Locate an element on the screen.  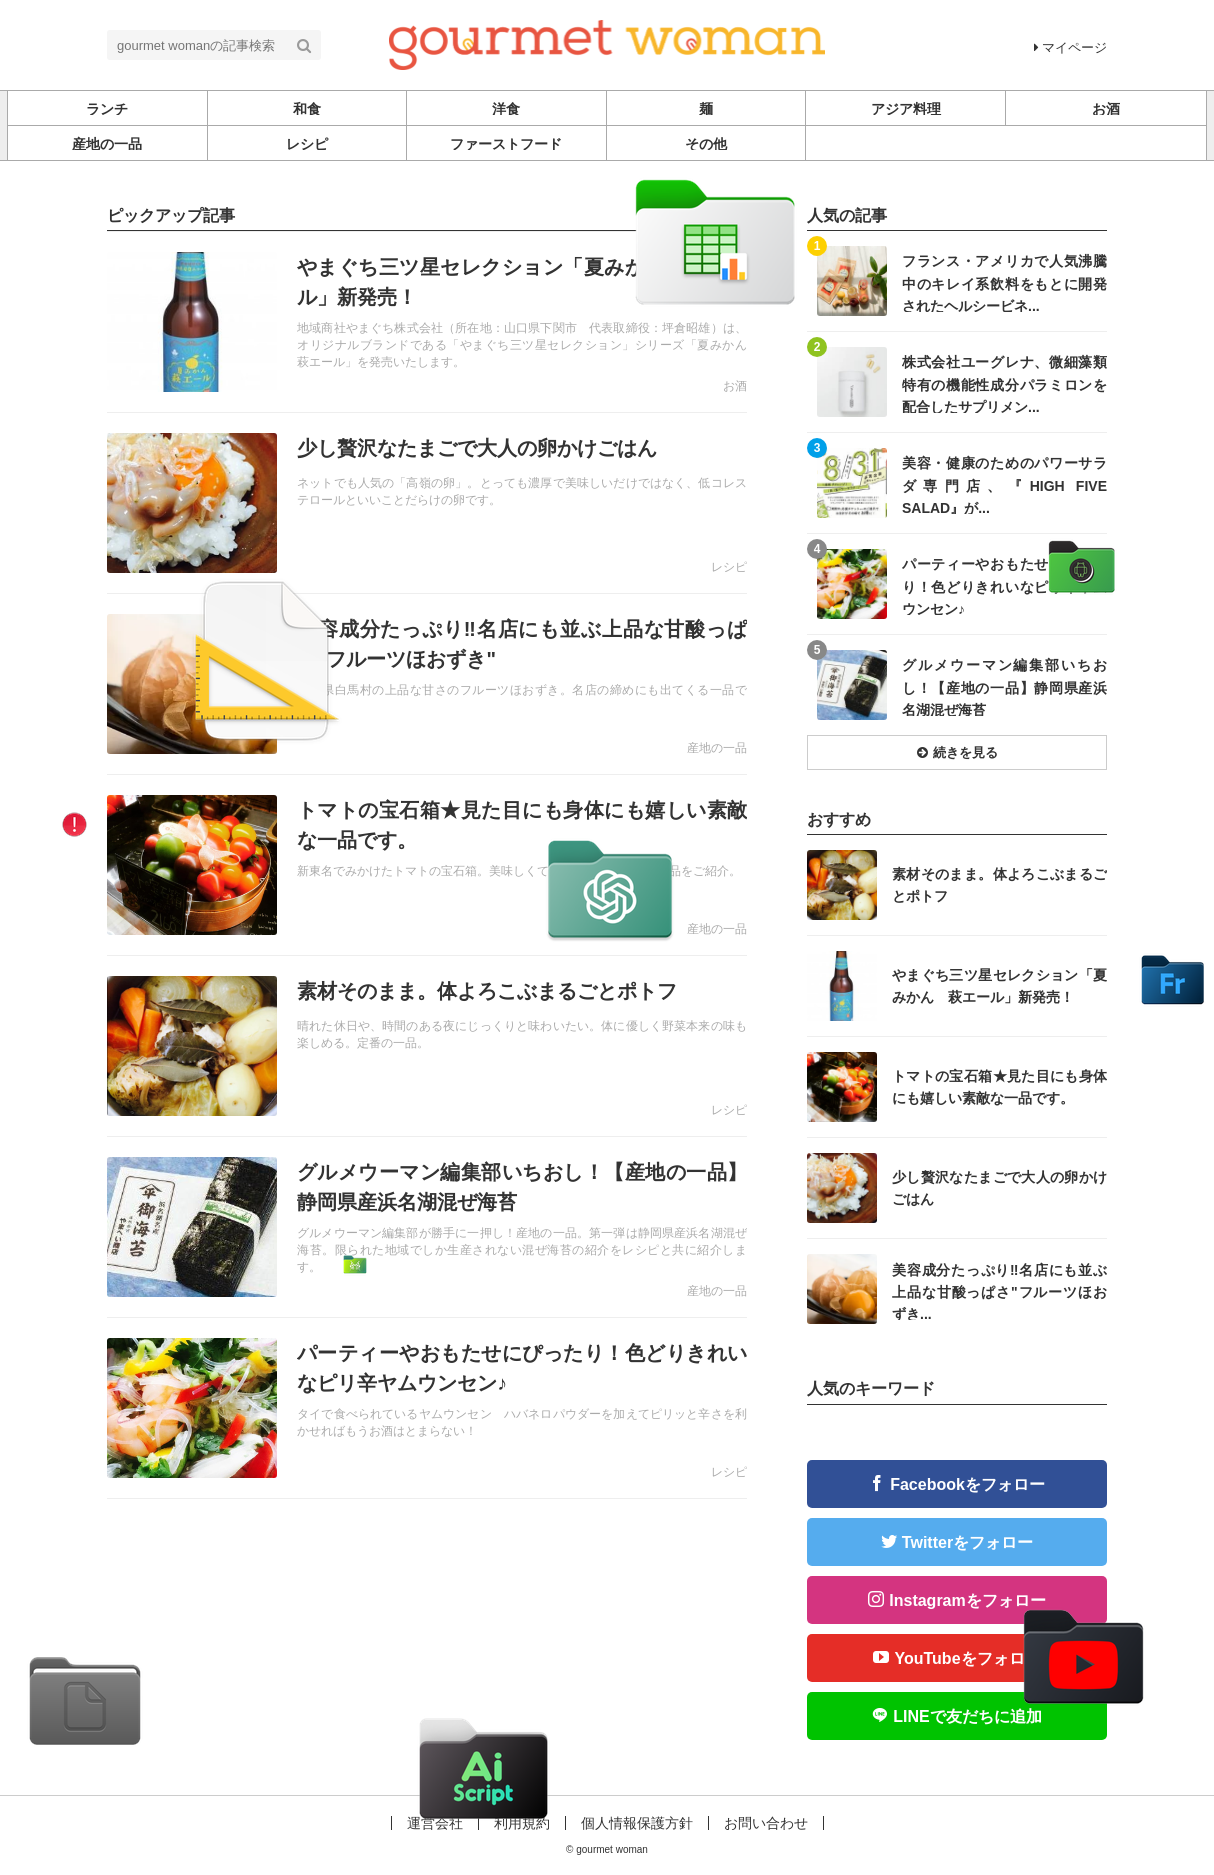
open folder containing AI scripts is located at coordinates (483, 1772).